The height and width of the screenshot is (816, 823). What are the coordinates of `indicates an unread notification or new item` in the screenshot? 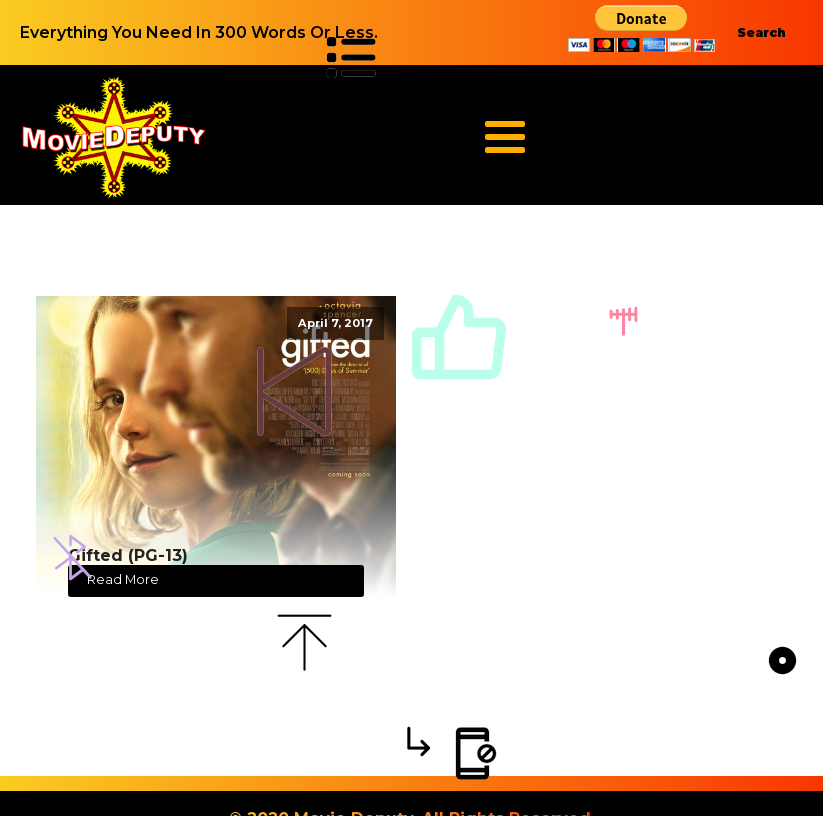 It's located at (782, 660).